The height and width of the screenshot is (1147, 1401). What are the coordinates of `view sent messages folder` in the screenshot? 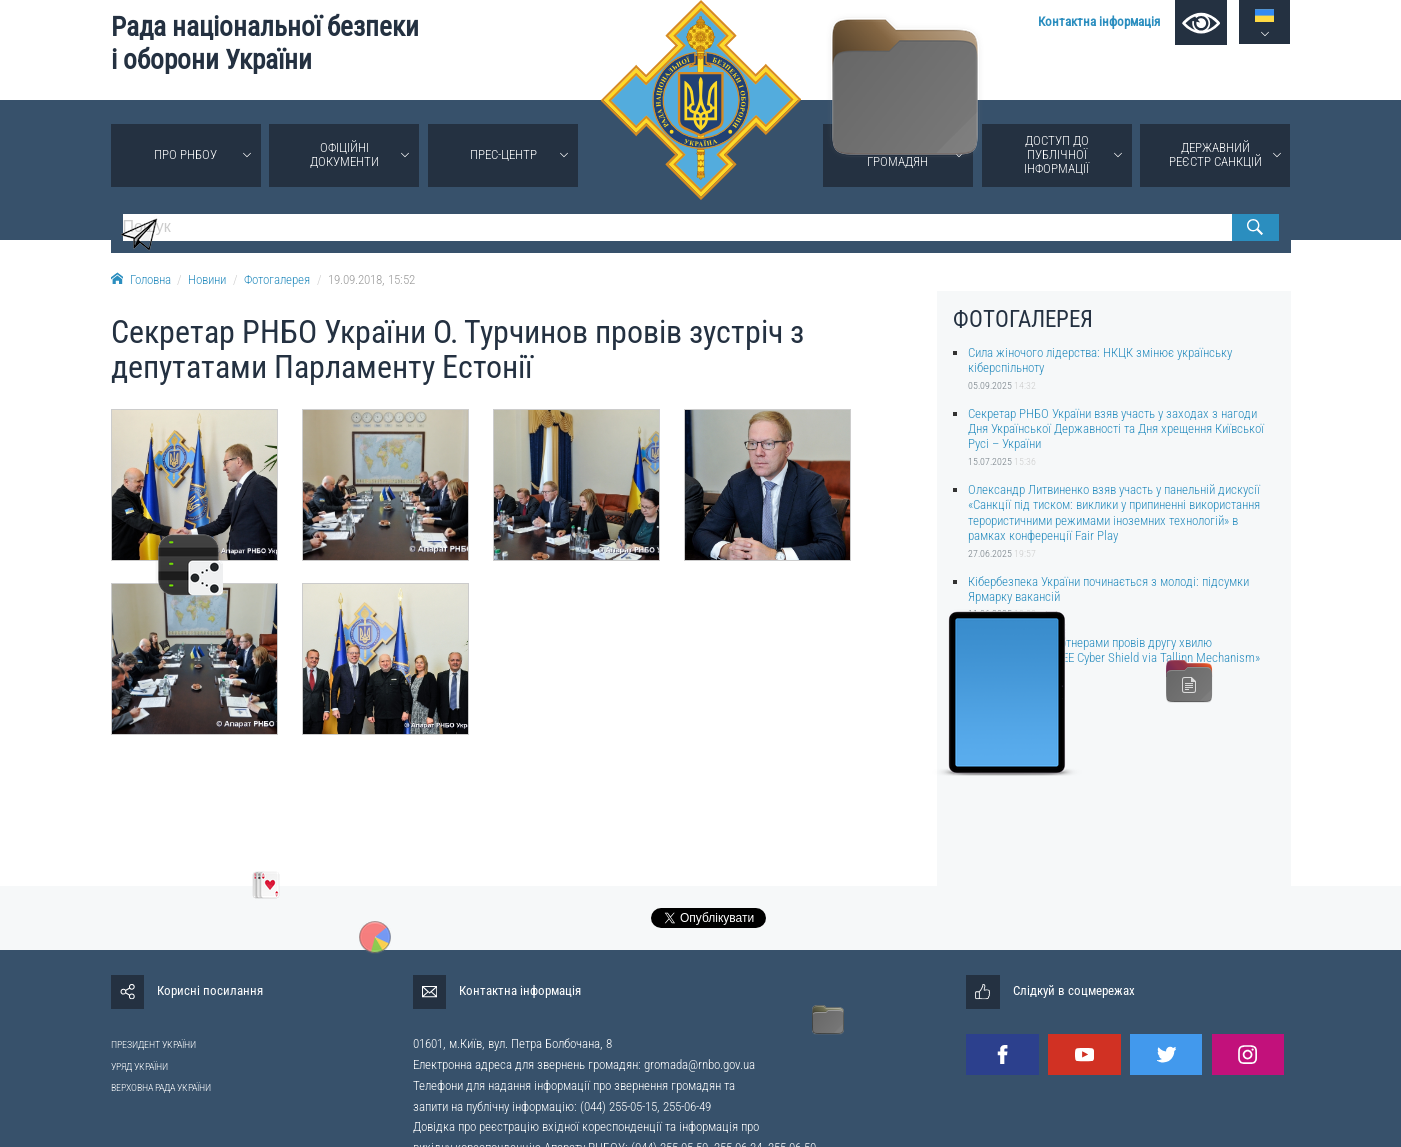 It's located at (139, 235).